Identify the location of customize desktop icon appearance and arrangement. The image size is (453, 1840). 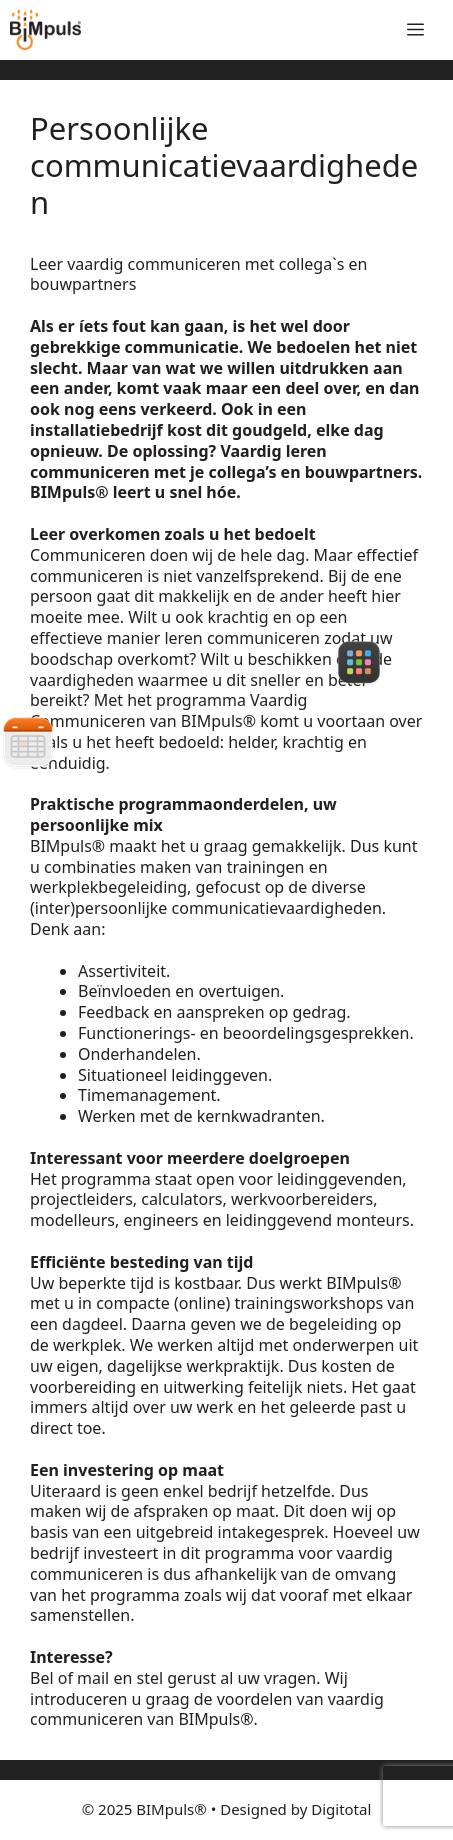
(359, 663).